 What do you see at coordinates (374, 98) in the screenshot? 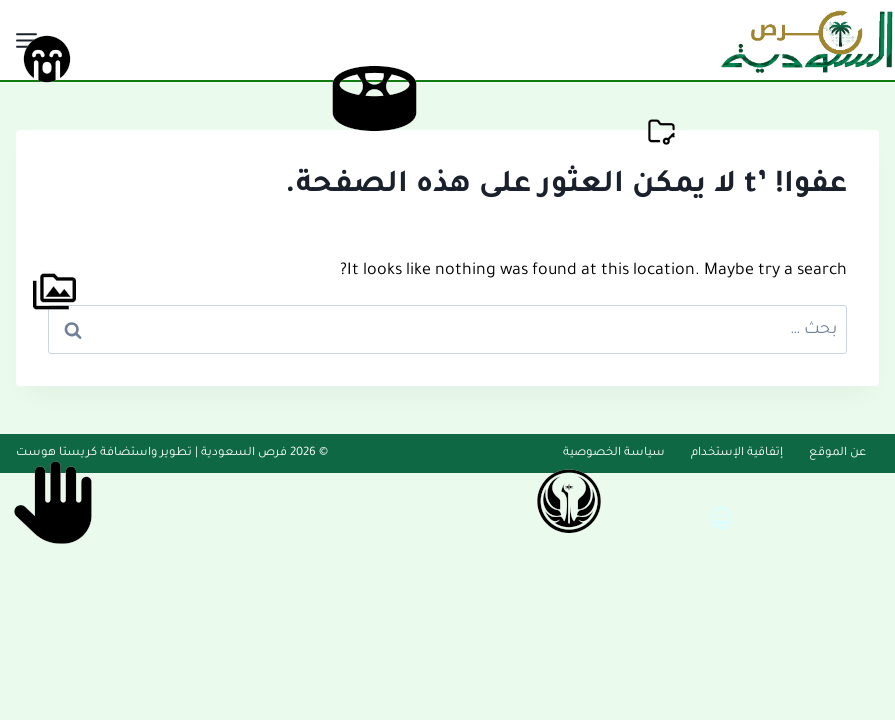
I see `access steel drum or percussion sounds` at bounding box center [374, 98].